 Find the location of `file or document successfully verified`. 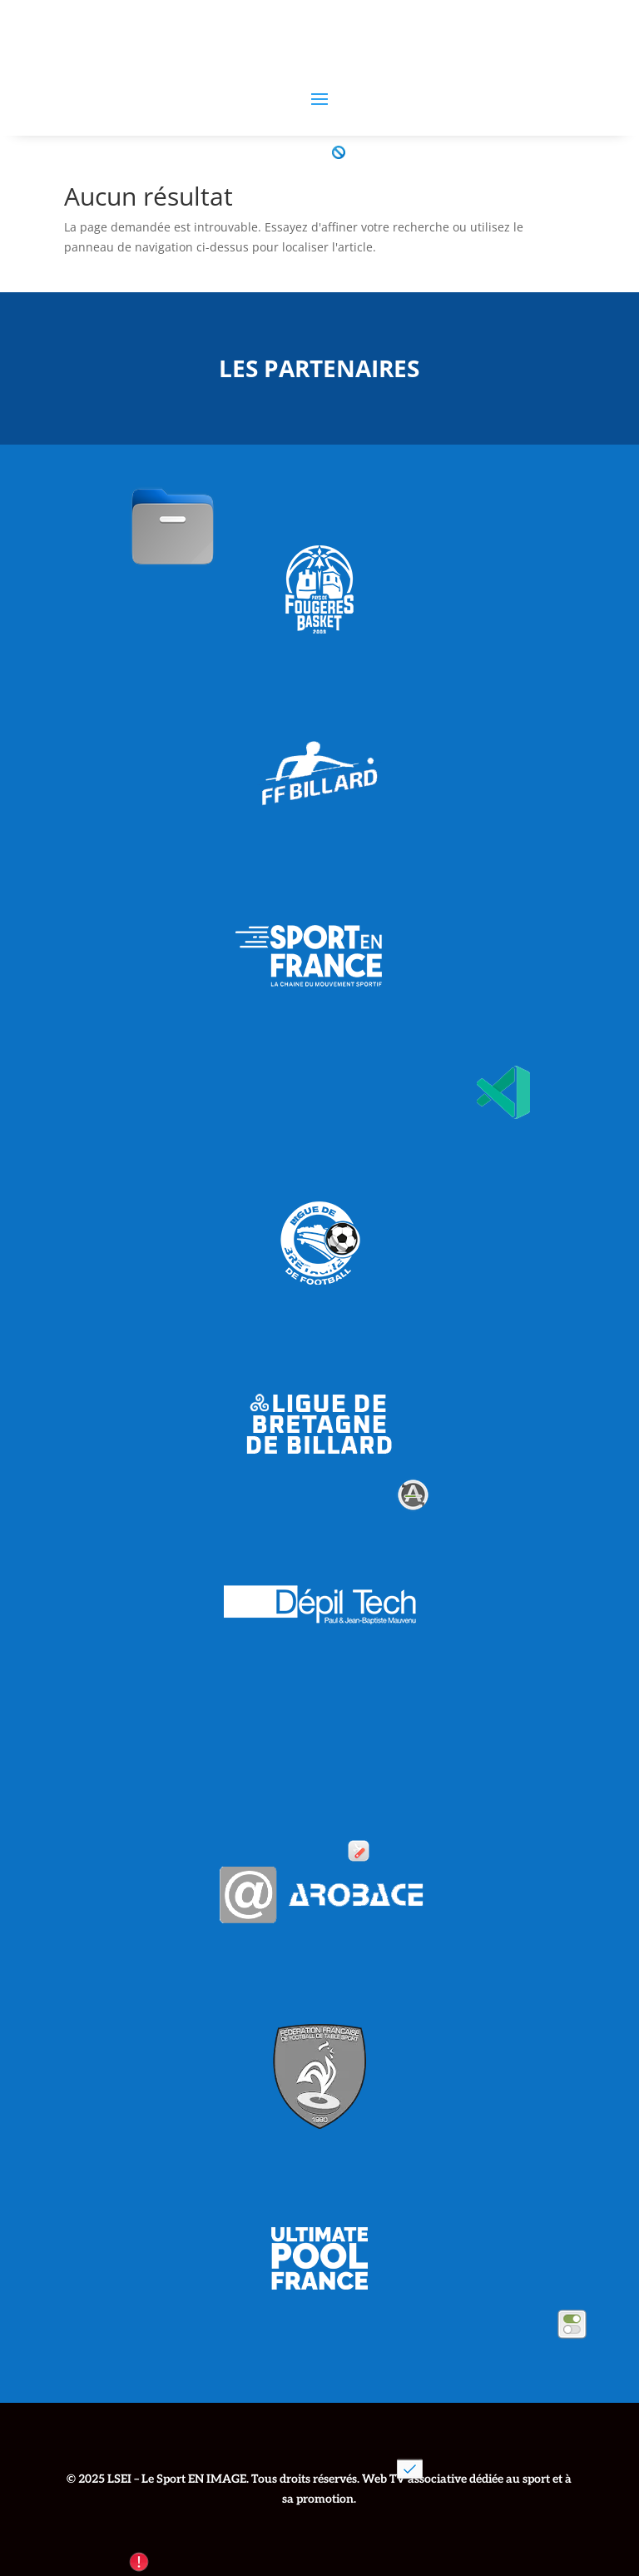

file or document successfully verified is located at coordinates (409, 2469).